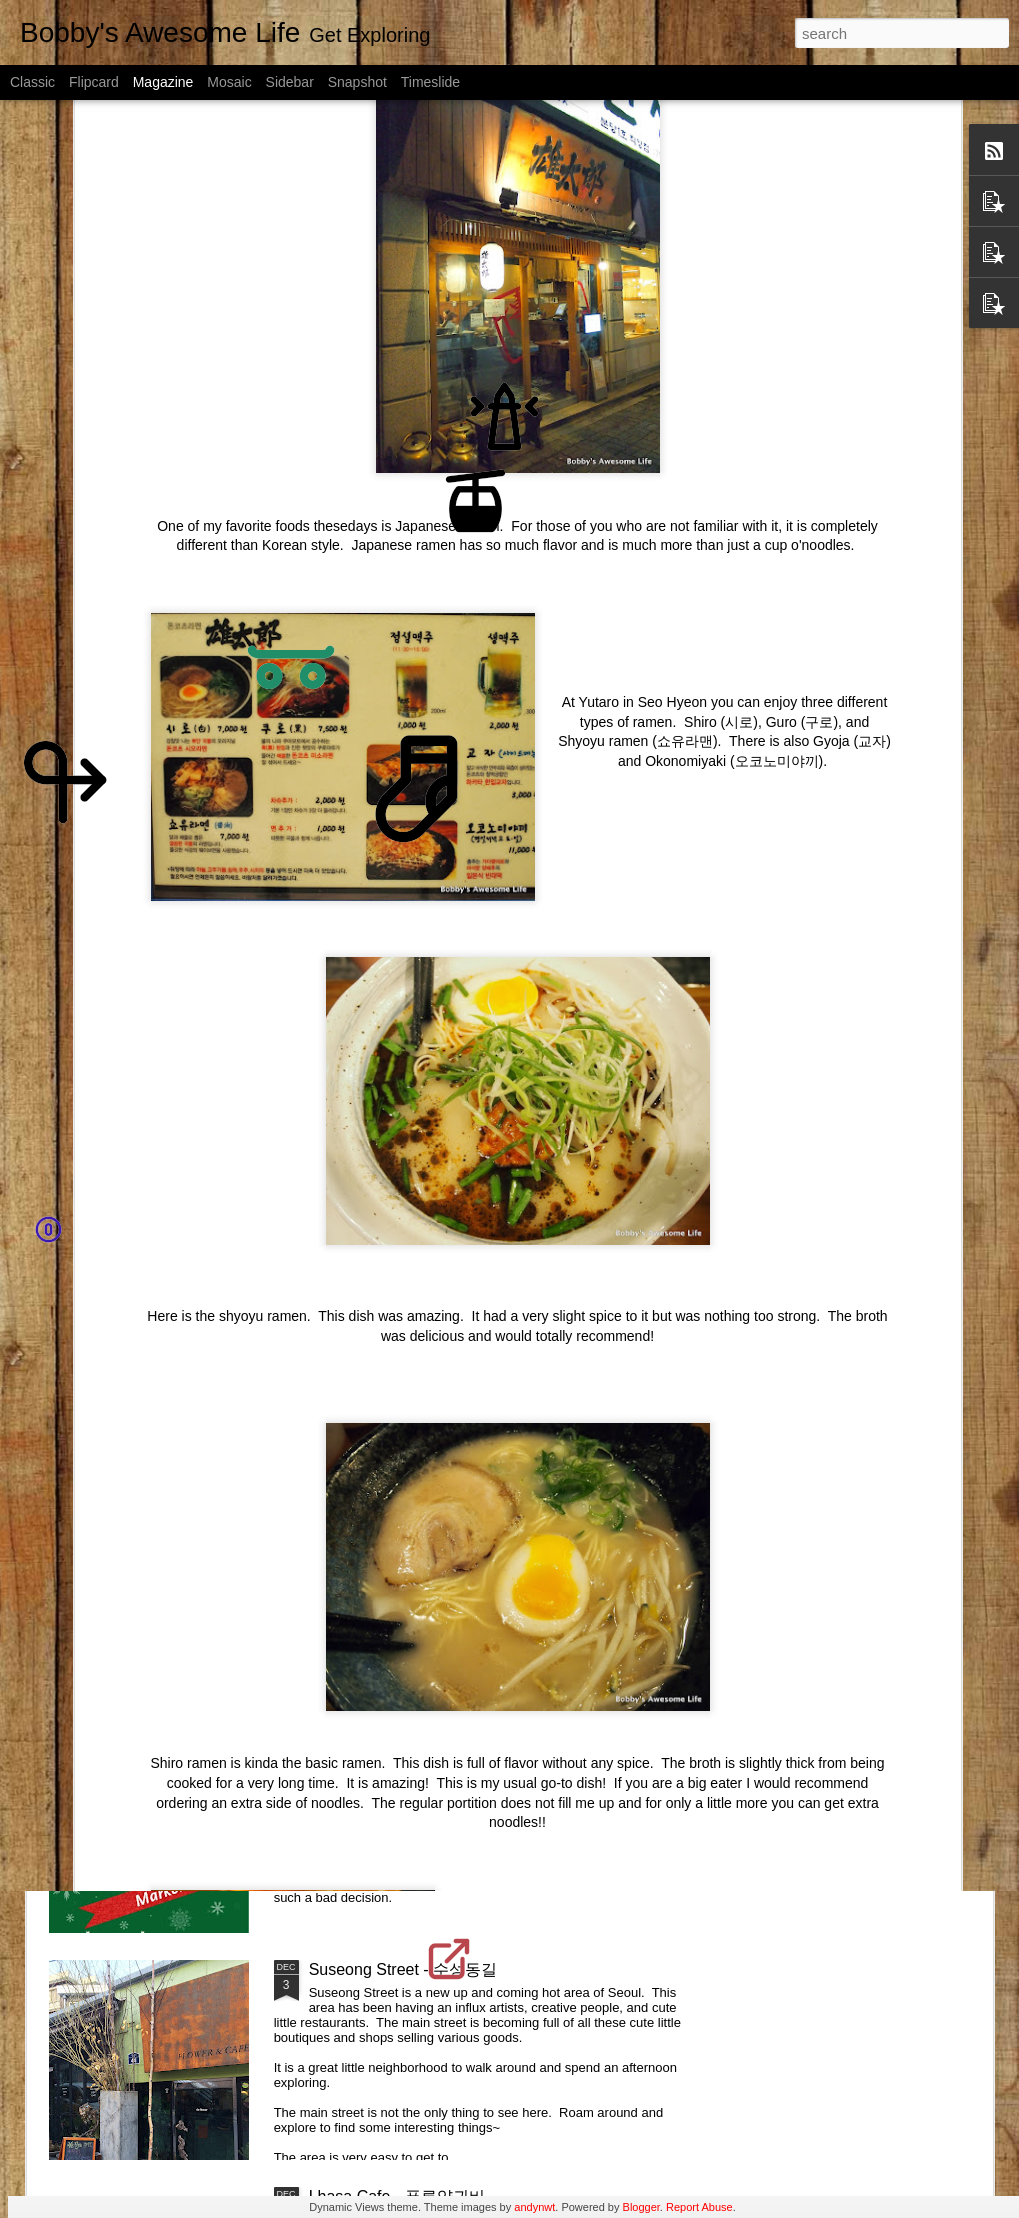  I want to click on navigate to lighthouse or maritime location, so click(504, 416).